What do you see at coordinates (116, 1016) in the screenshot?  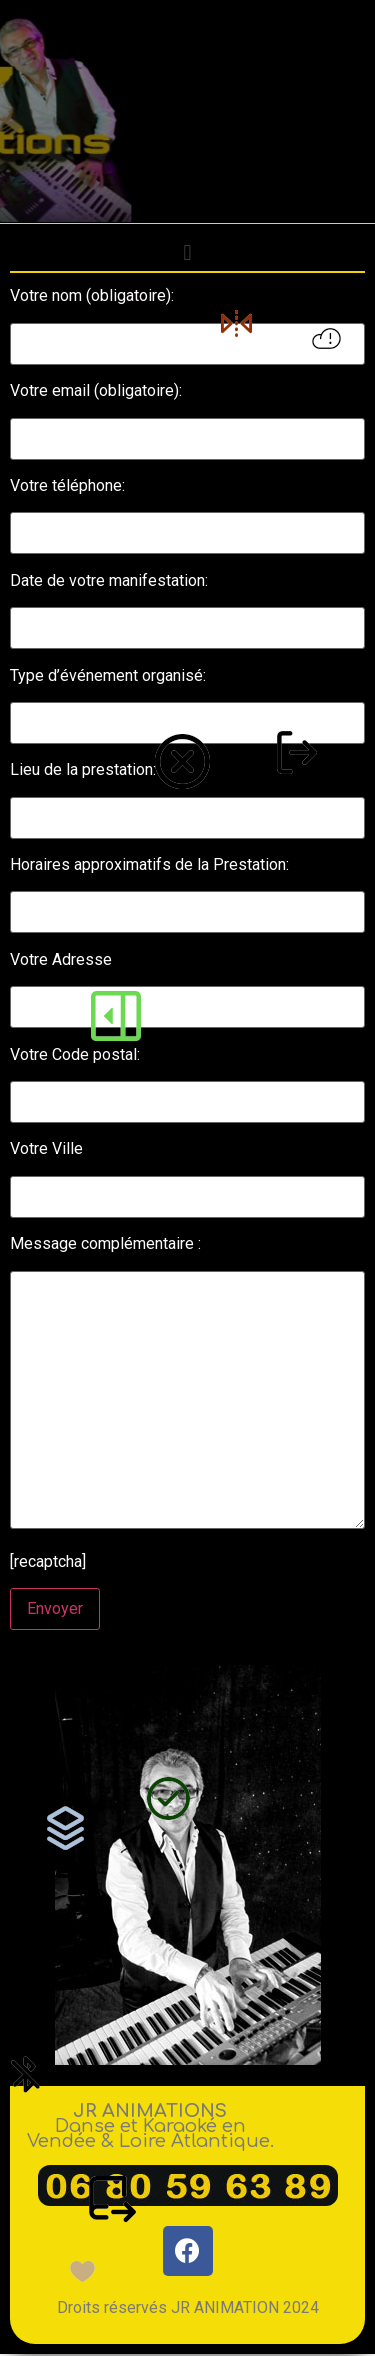 I see `expand the sidebar panel` at bounding box center [116, 1016].